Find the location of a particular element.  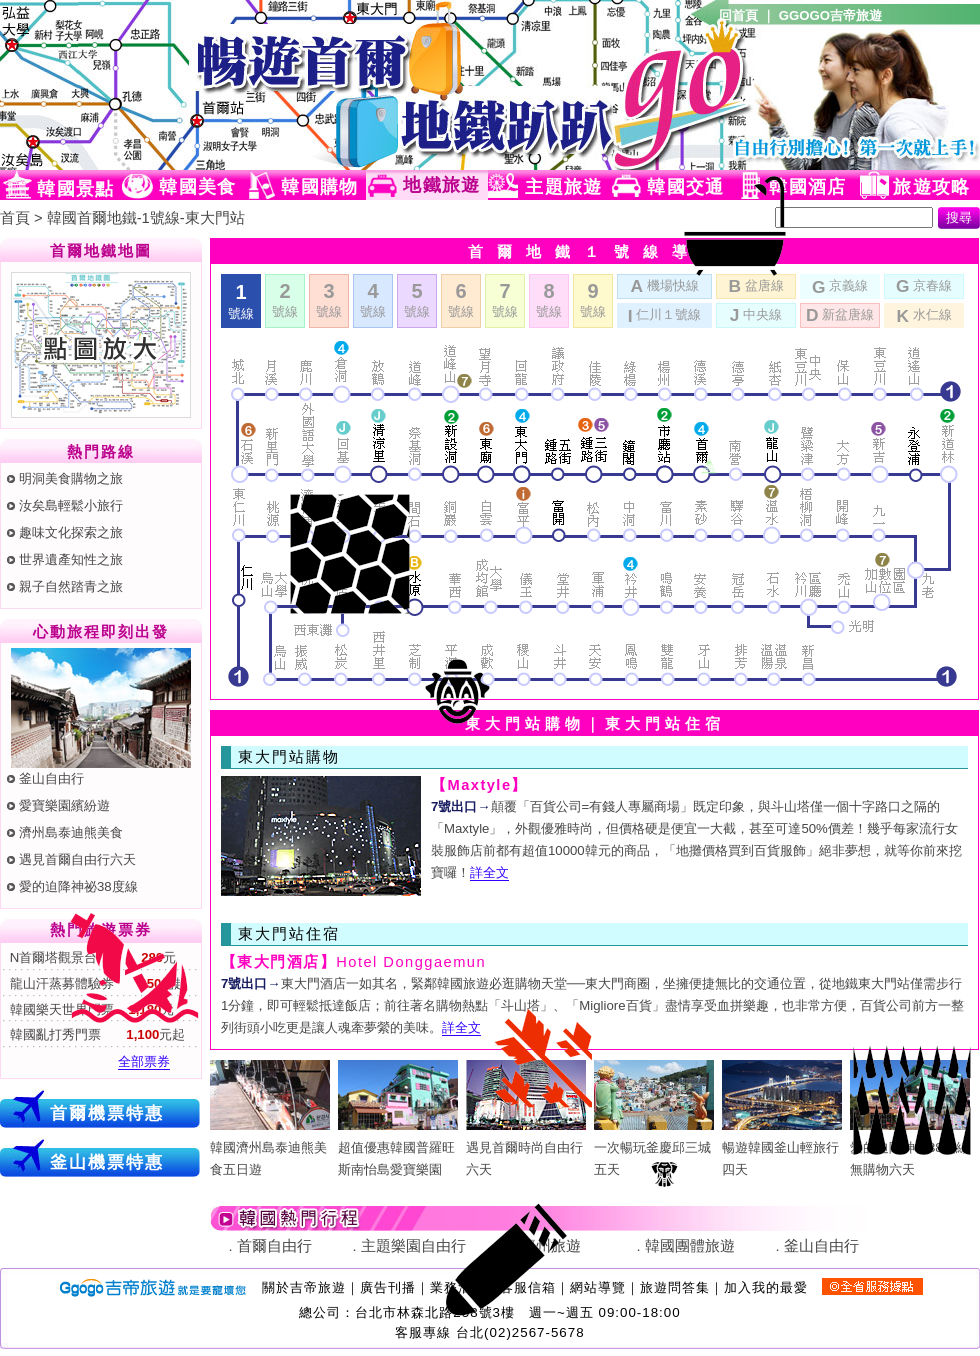

launch multiple projectiles or arrows is located at coordinates (543, 1058).